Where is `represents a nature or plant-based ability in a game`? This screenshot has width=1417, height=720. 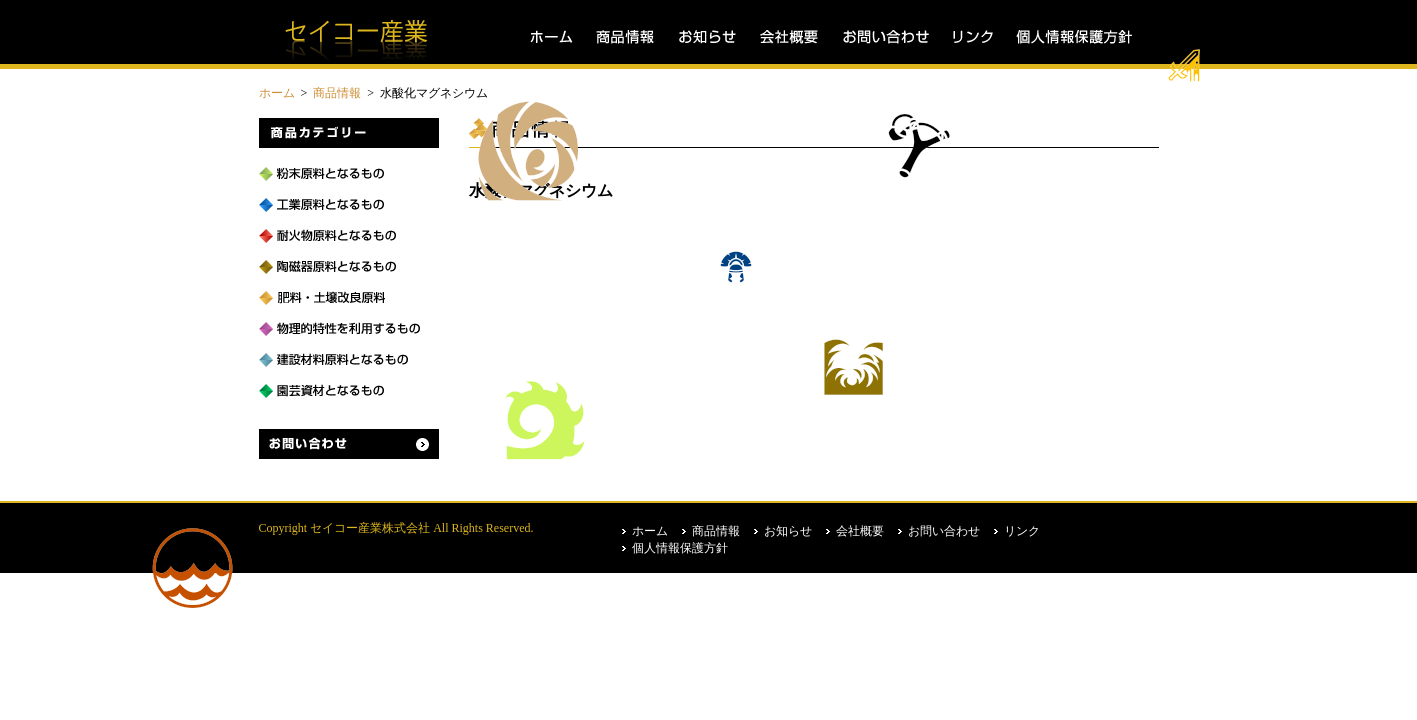
represents a nature or plant-based ability in a game is located at coordinates (545, 420).